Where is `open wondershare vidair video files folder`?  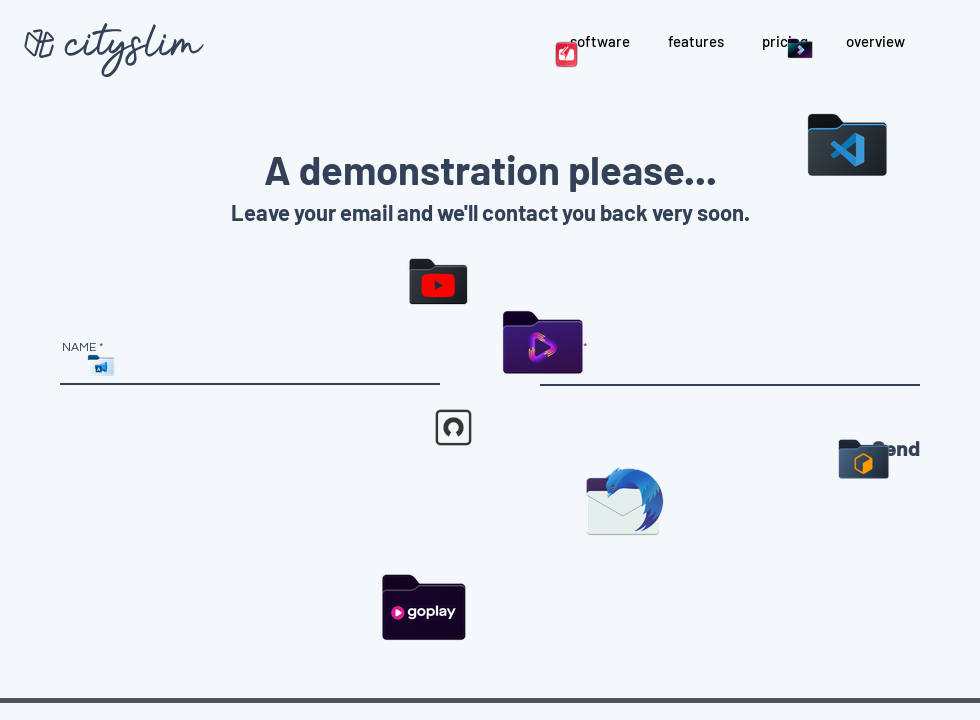
open wondershare vidair video files folder is located at coordinates (542, 344).